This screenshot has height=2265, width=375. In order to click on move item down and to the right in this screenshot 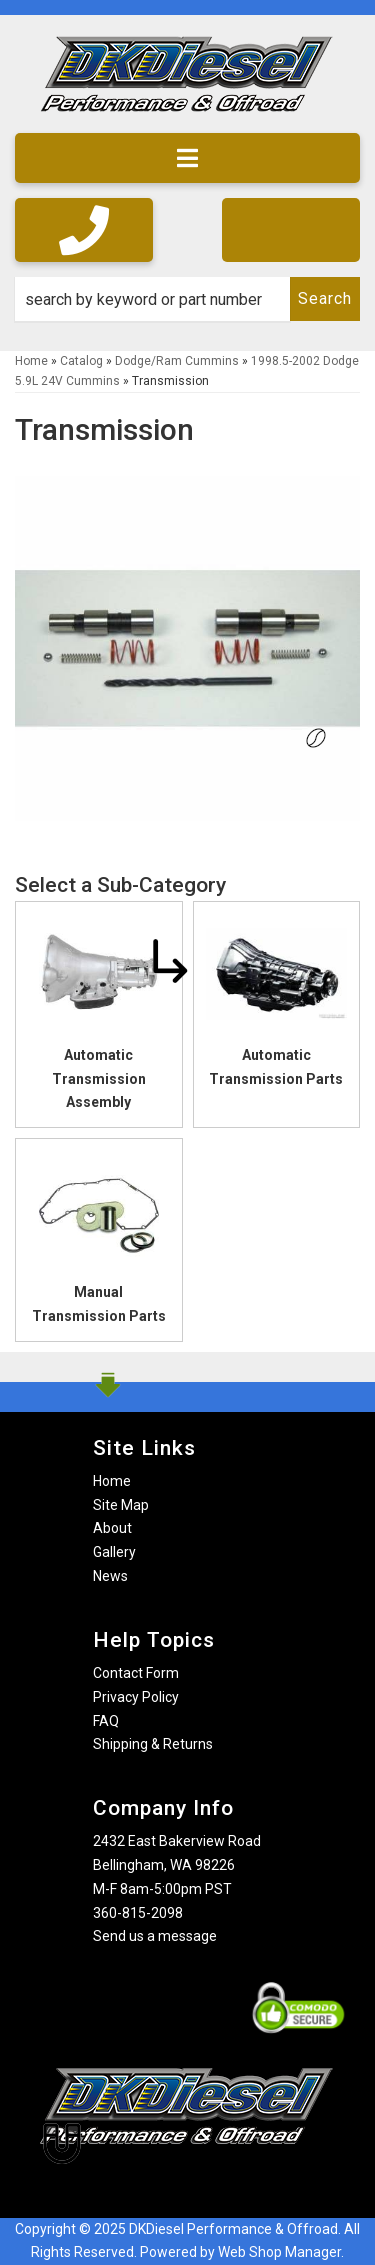, I will do `click(167, 961)`.